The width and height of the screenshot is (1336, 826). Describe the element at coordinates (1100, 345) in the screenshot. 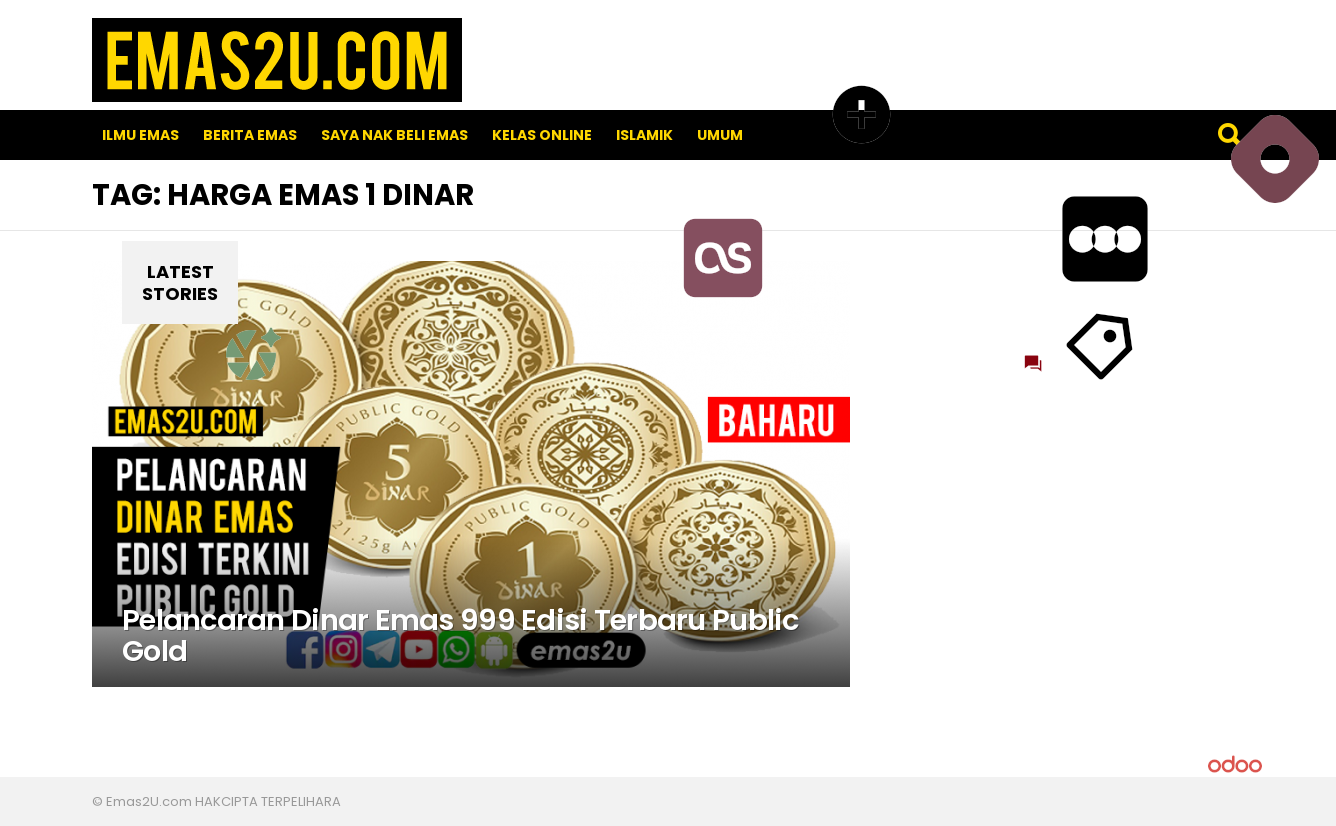

I see `view or apply a price tag to an item` at that location.